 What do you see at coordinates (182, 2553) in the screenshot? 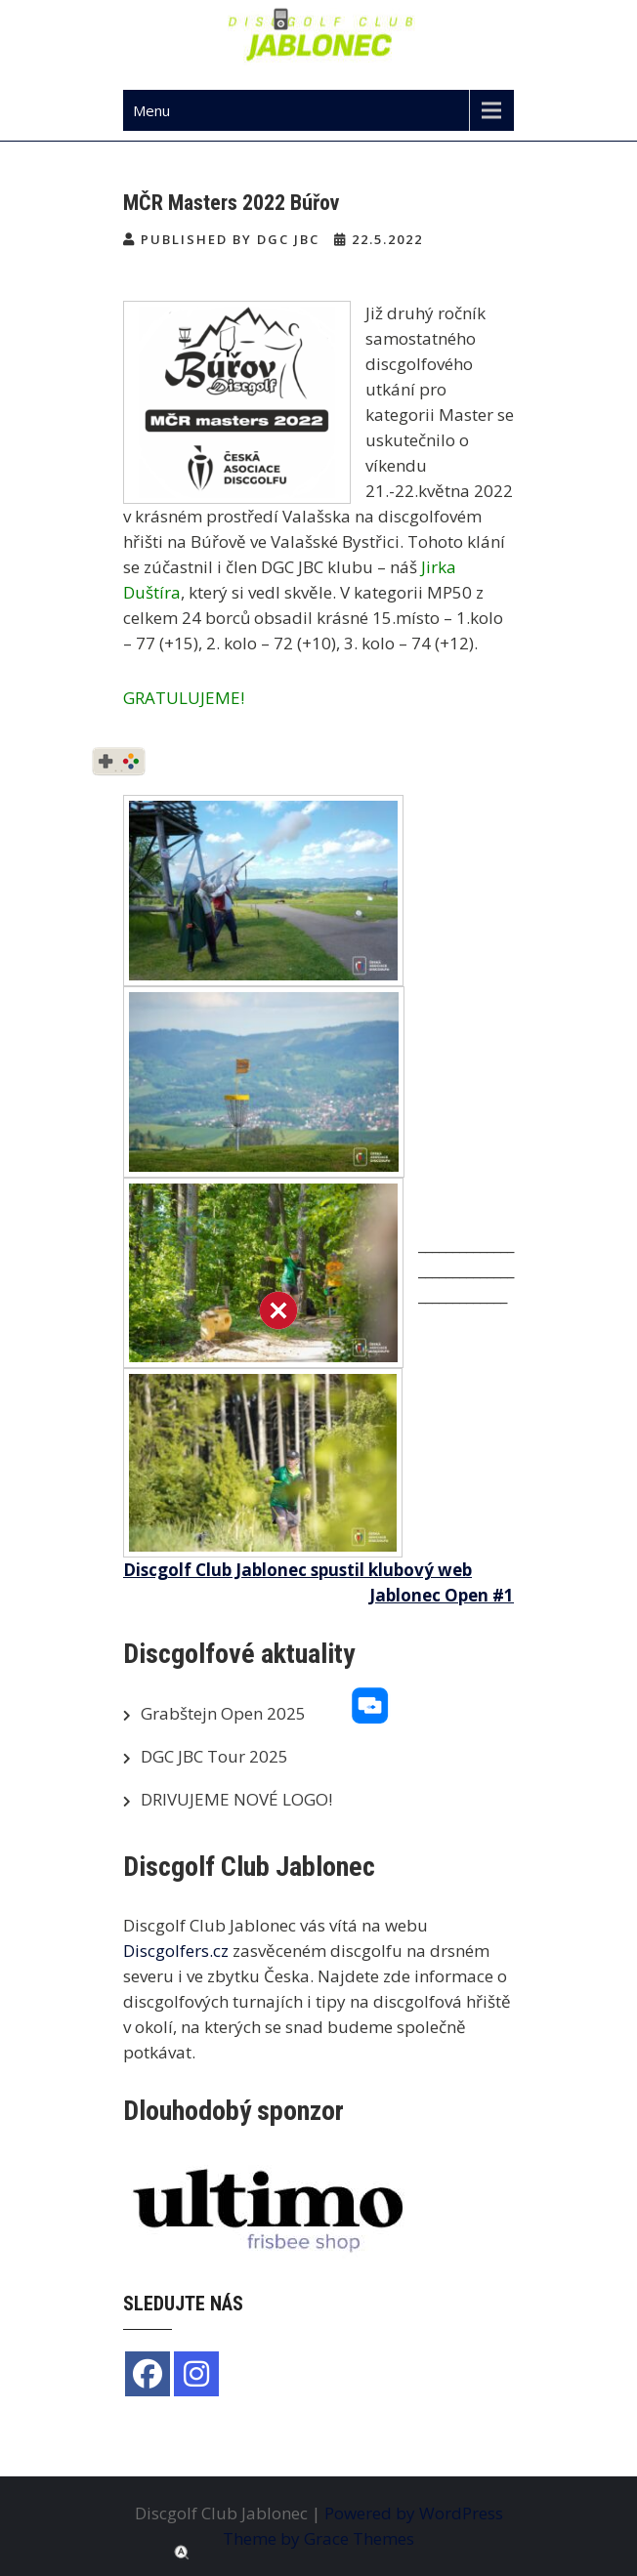
I see `search for files or documents` at bounding box center [182, 2553].